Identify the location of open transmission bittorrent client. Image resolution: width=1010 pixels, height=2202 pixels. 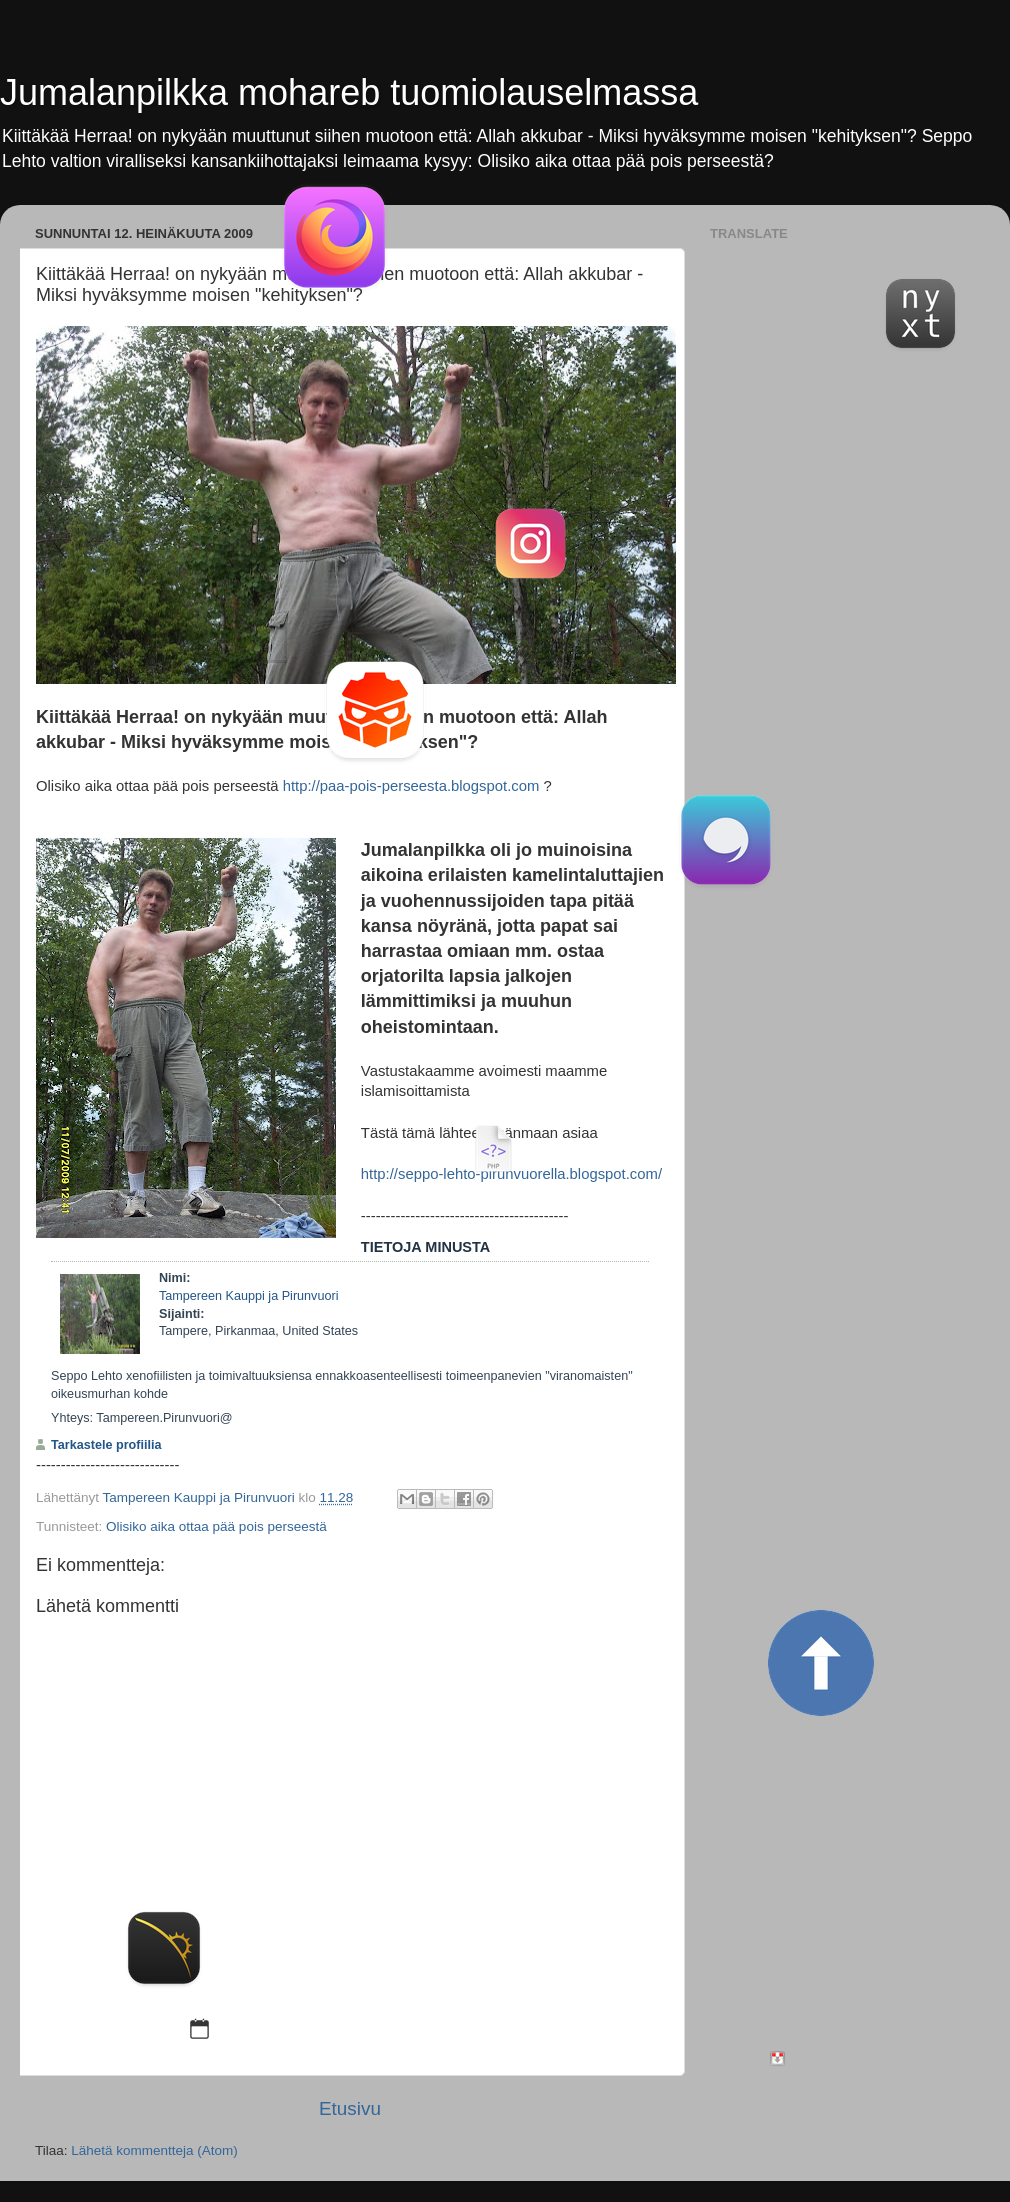
(777, 2058).